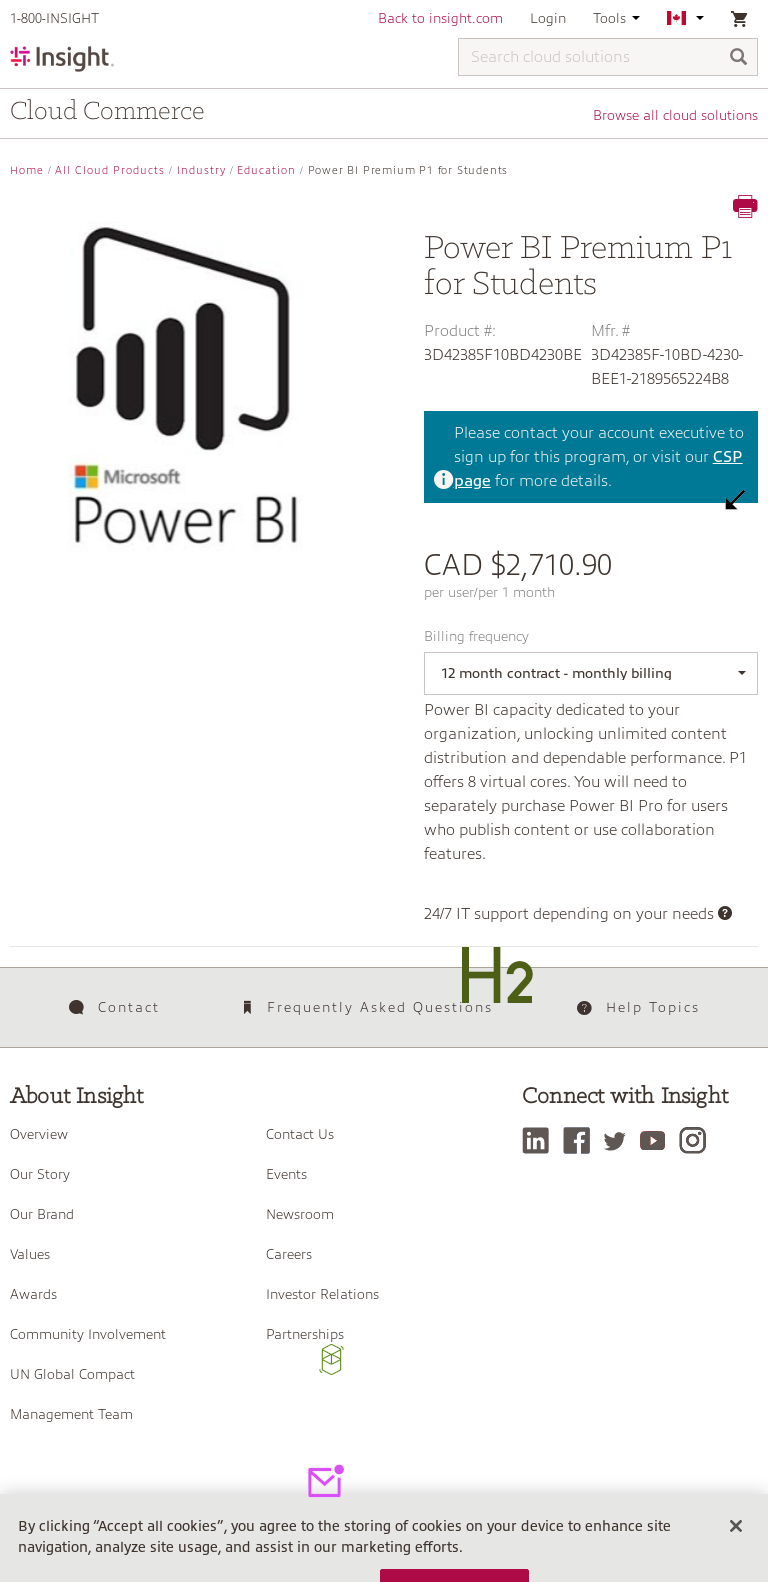 Image resolution: width=768 pixels, height=1582 pixels. I want to click on format text as heading level 2, so click(497, 975).